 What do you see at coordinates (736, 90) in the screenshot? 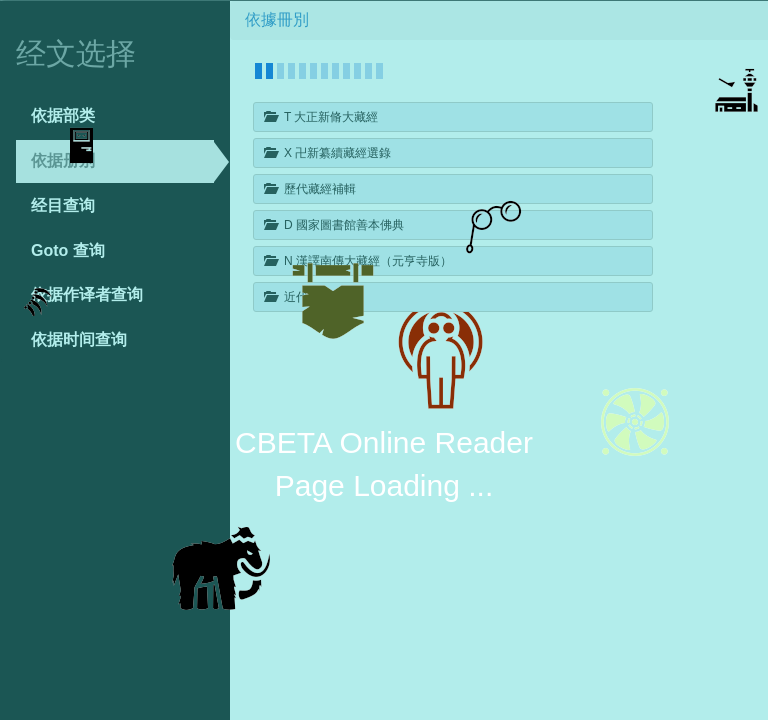
I see `access airport or flight management features` at bounding box center [736, 90].